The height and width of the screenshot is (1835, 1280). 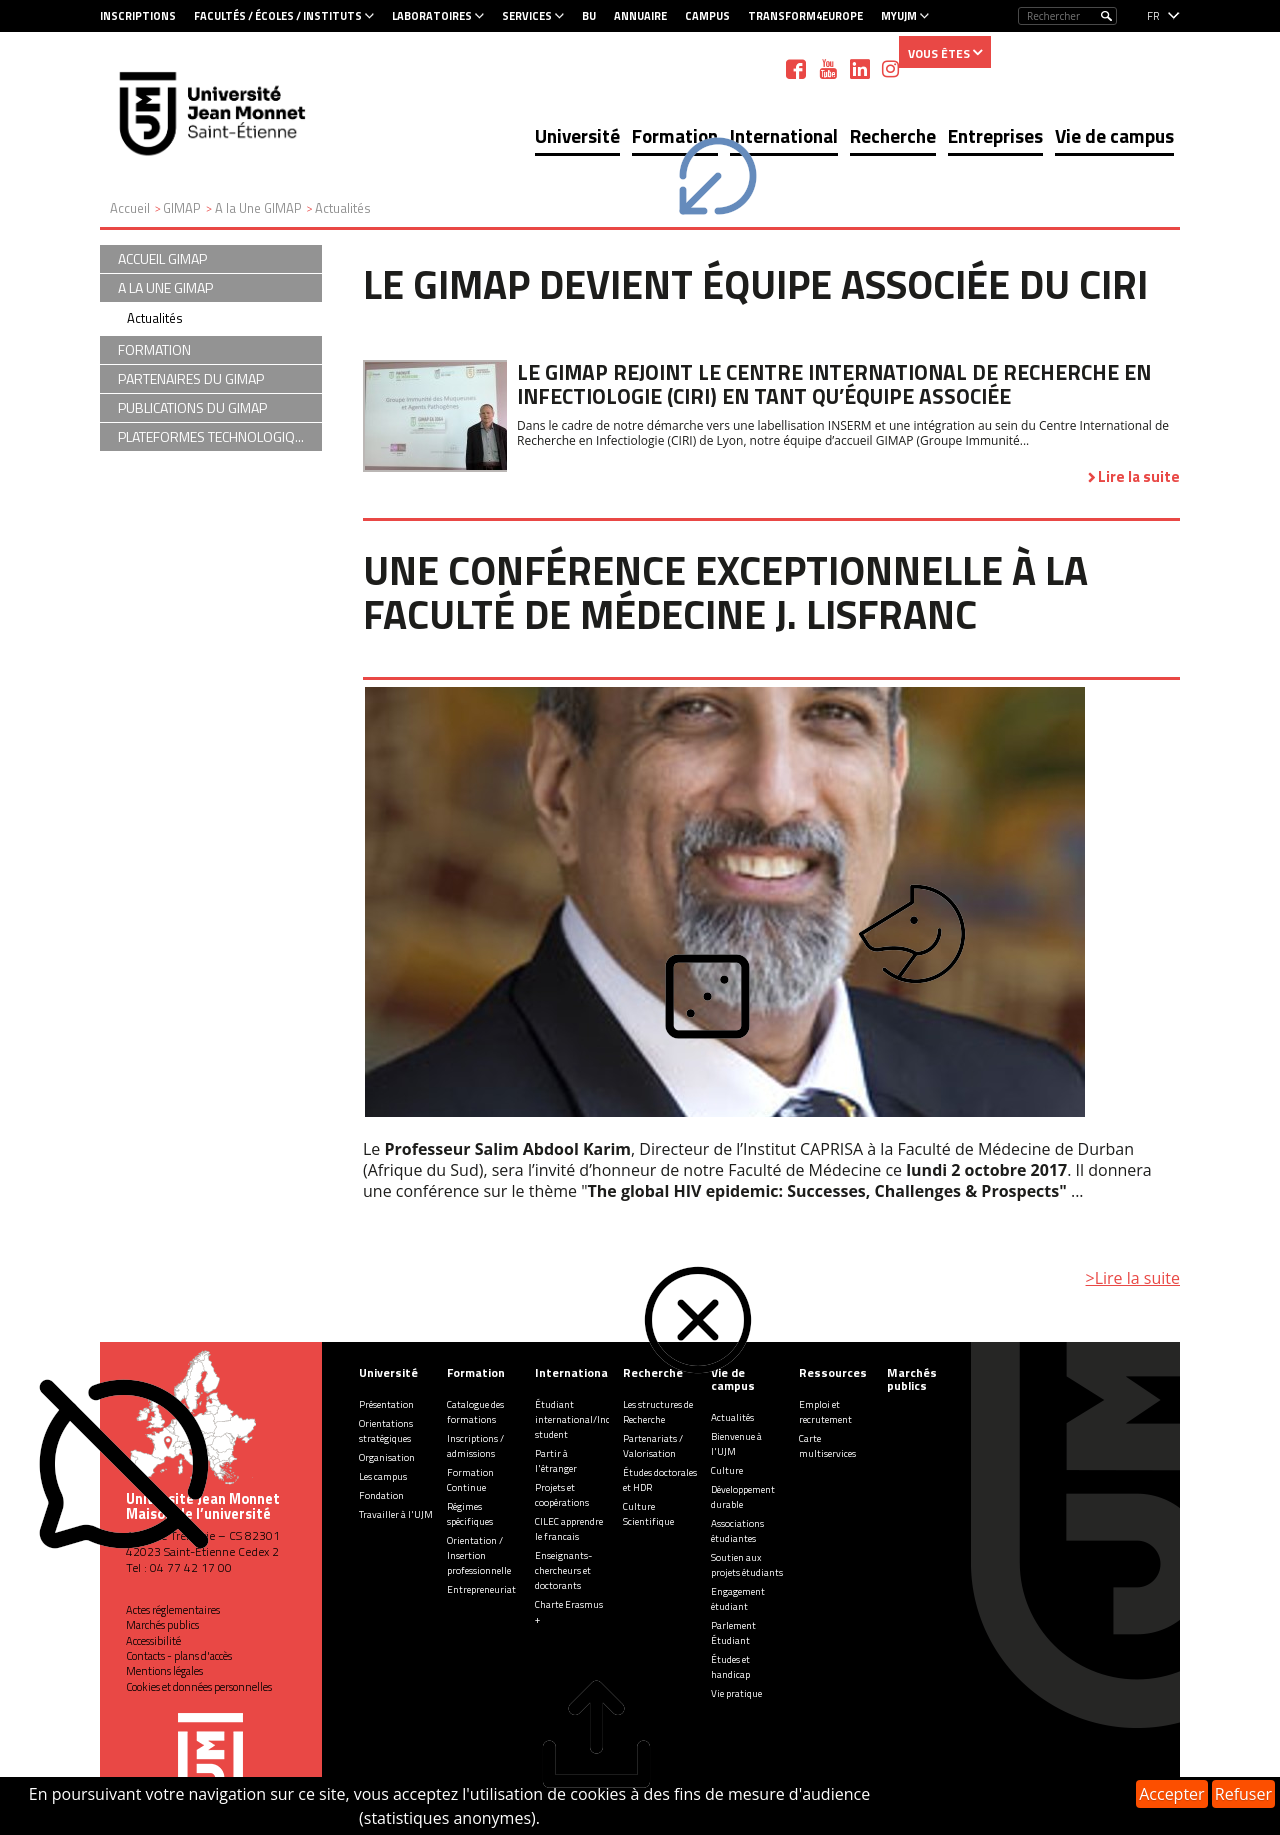 What do you see at coordinates (596, 1738) in the screenshot?
I see `upload a file or document` at bounding box center [596, 1738].